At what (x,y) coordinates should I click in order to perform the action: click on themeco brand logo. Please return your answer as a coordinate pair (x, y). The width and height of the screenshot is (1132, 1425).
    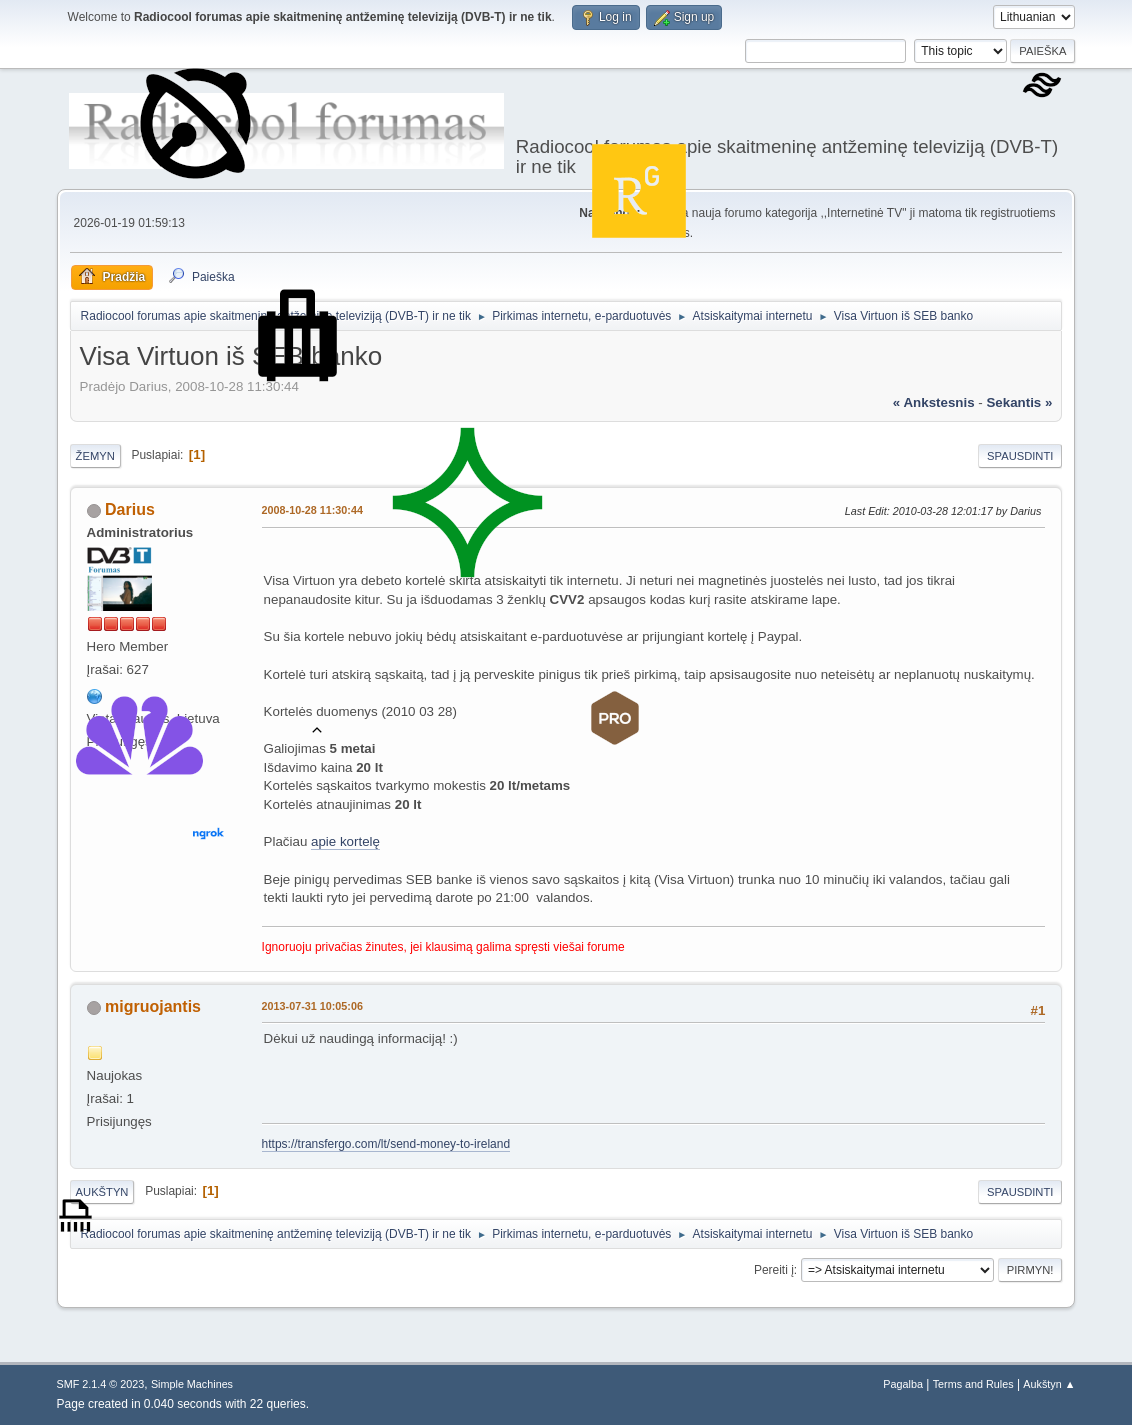
    Looking at the image, I should click on (615, 718).